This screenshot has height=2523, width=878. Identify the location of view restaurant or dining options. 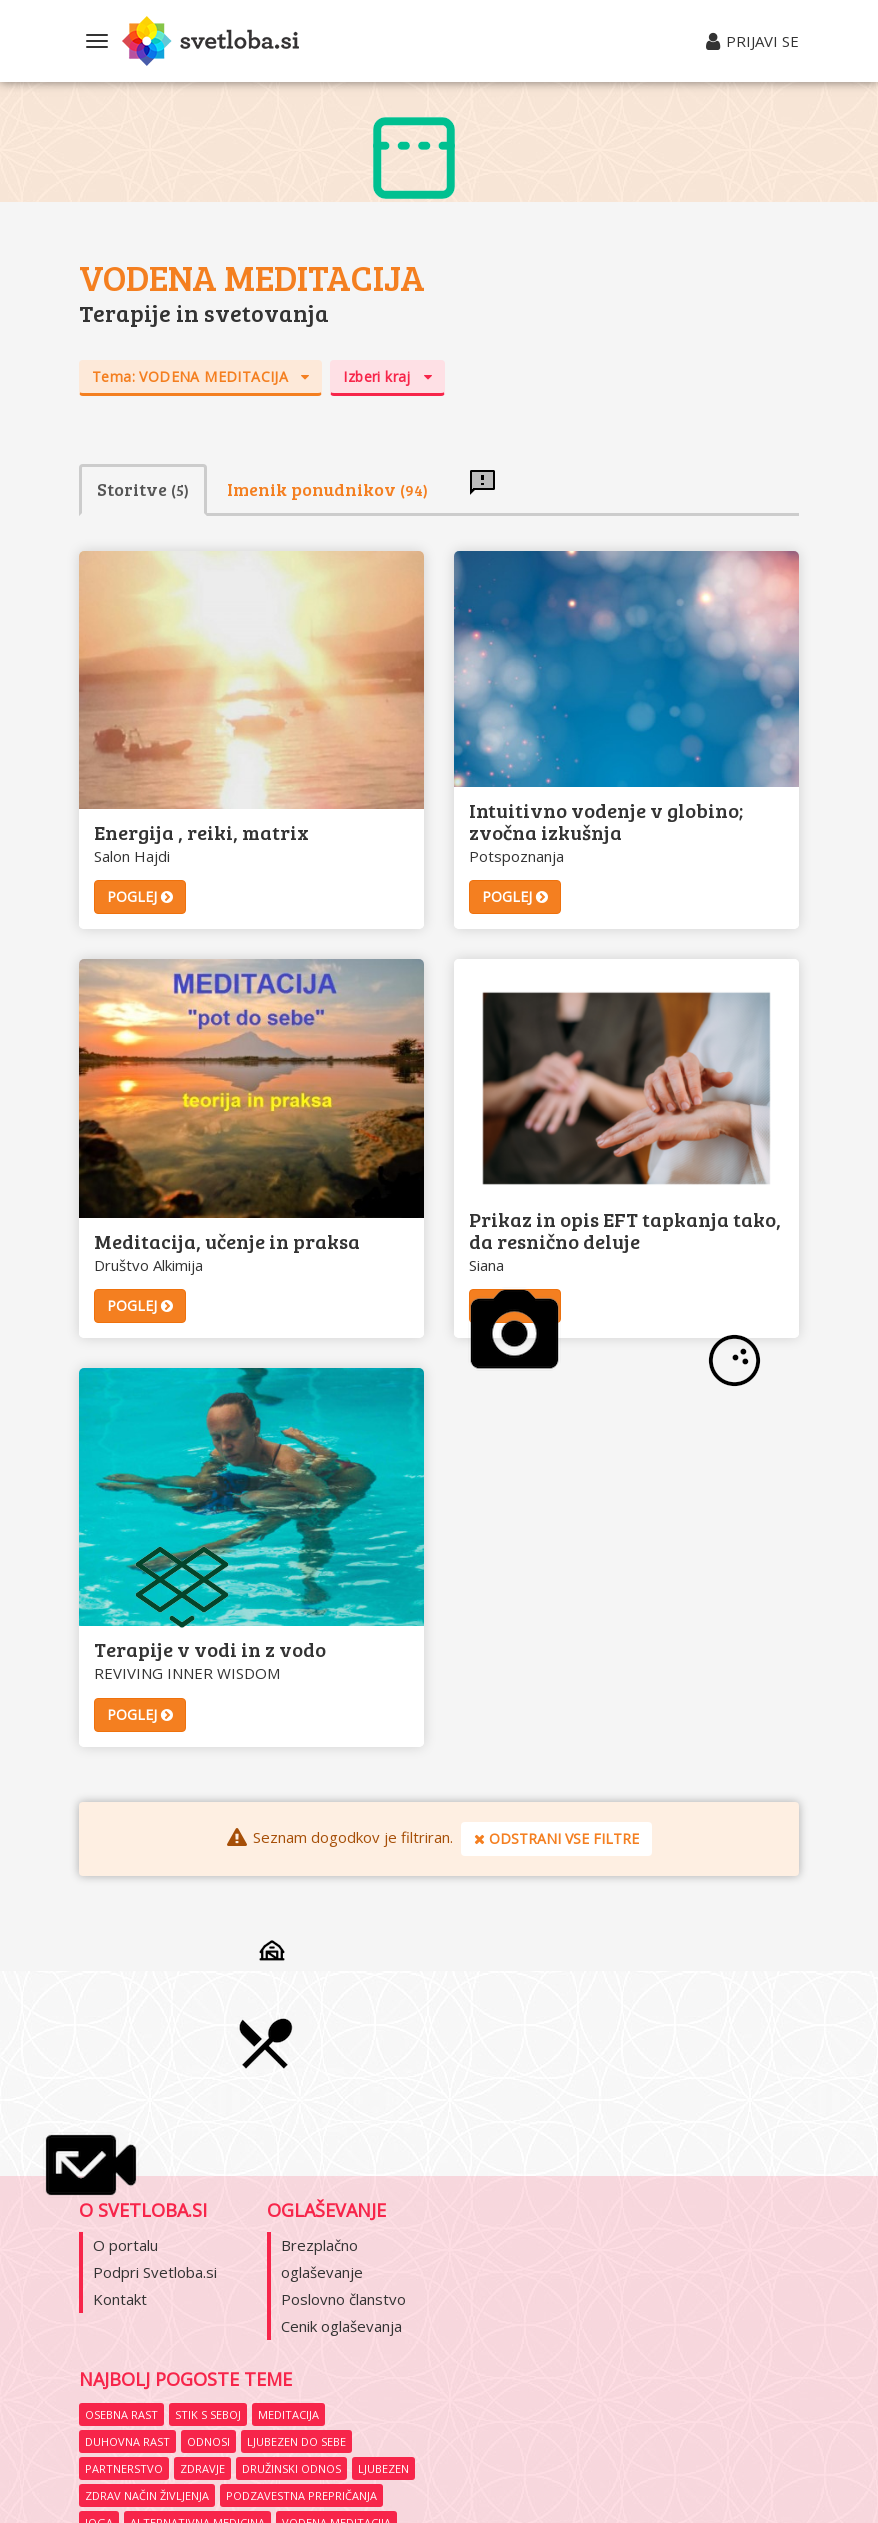
(265, 2043).